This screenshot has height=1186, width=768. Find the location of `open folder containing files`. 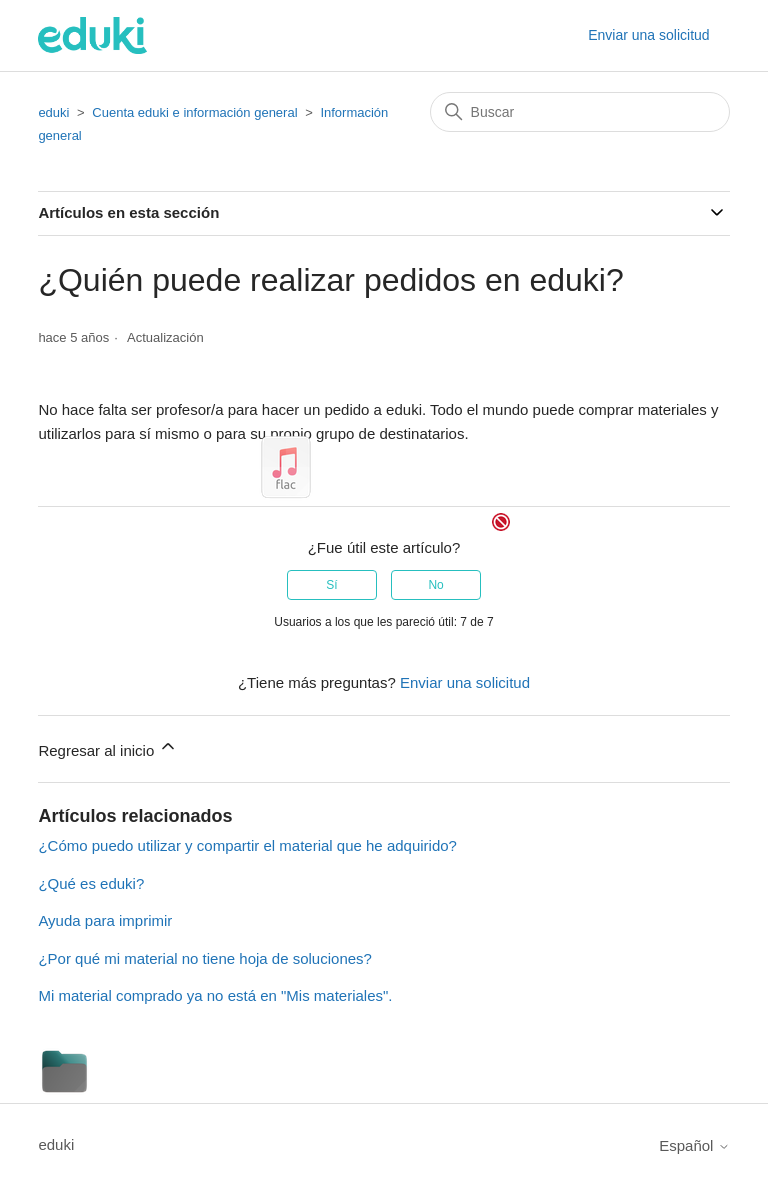

open folder containing files is located at coordinates (64, 1071).